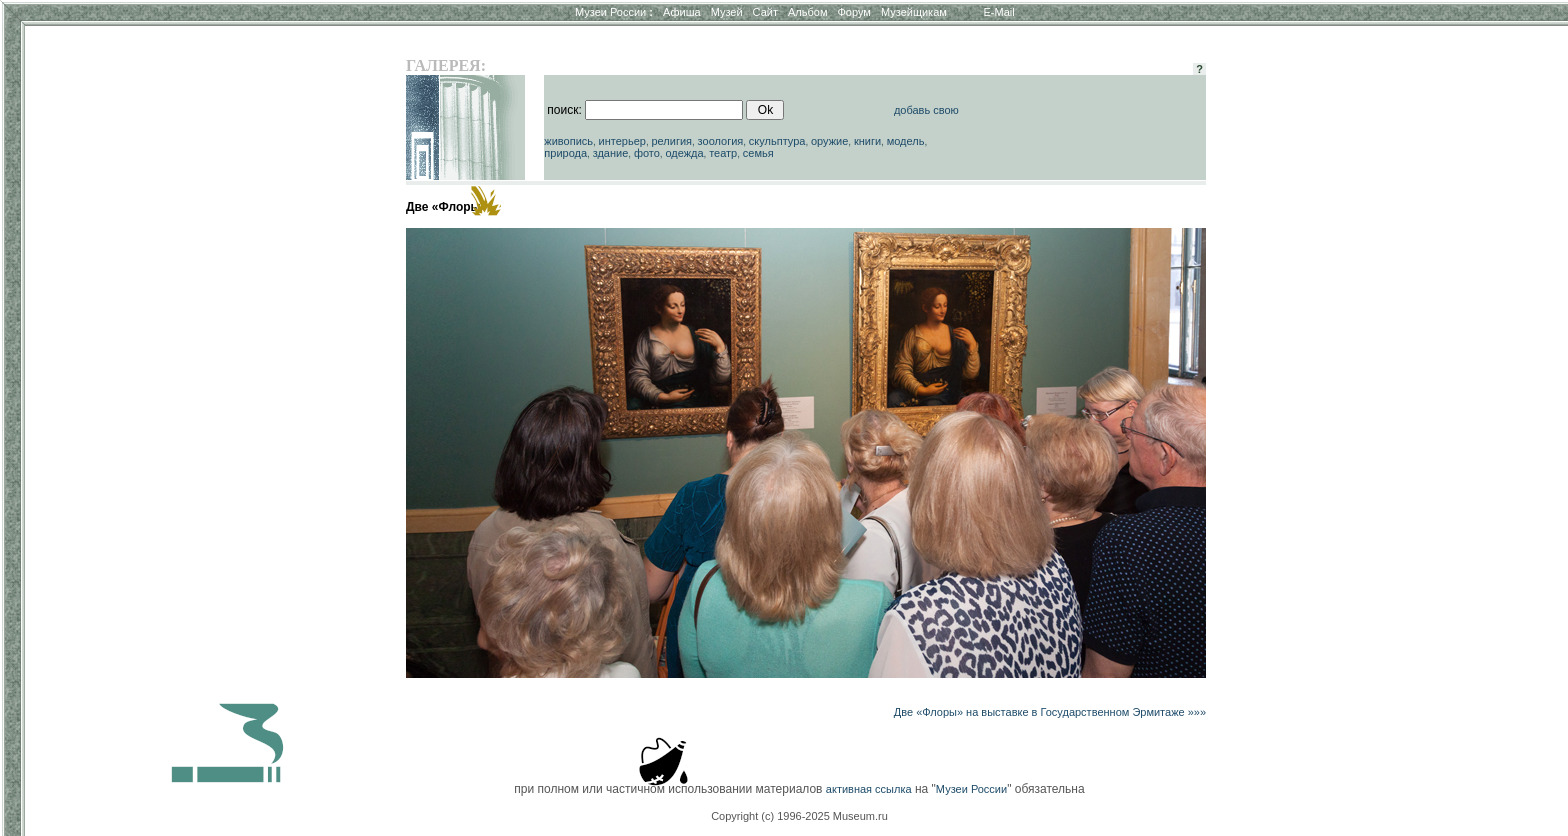 This screenshot has height=836, width=1568. Describe the element at coordinates (663, 761) in the screenshot. I see `equip or use waterskin item` at that location.